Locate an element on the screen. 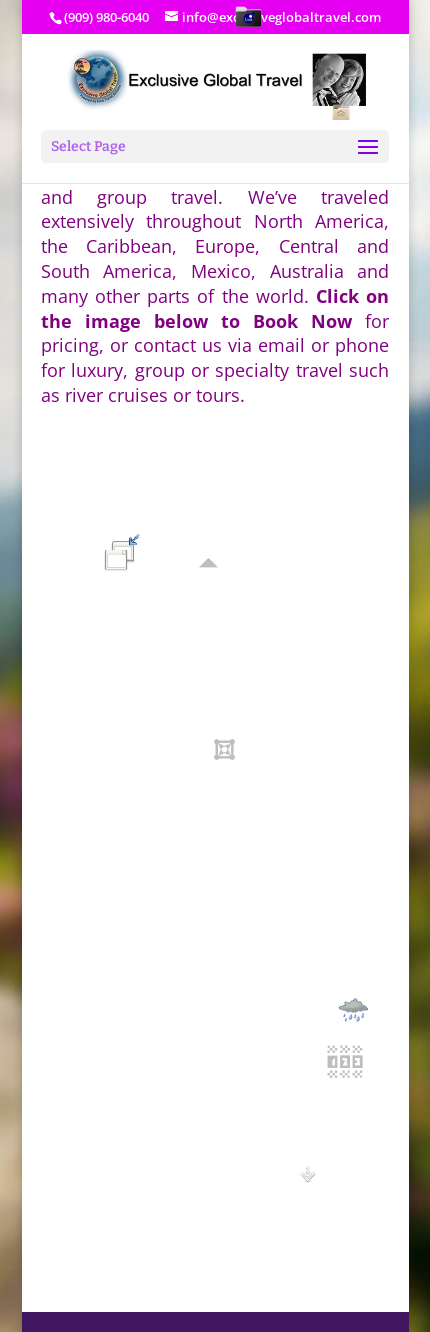  scroll or pan upward is located at coordinates (208, 563).